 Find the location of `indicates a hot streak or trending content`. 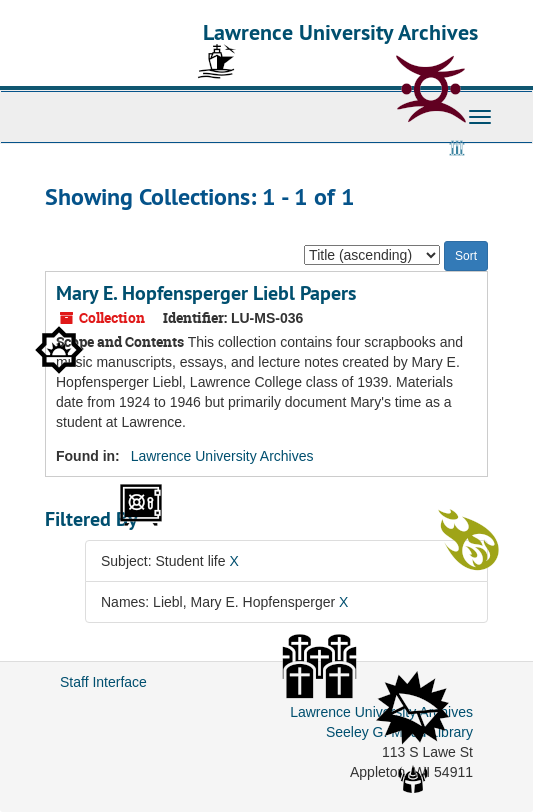

indicates a hot streak or trending content is located at coordinates (468, 539).